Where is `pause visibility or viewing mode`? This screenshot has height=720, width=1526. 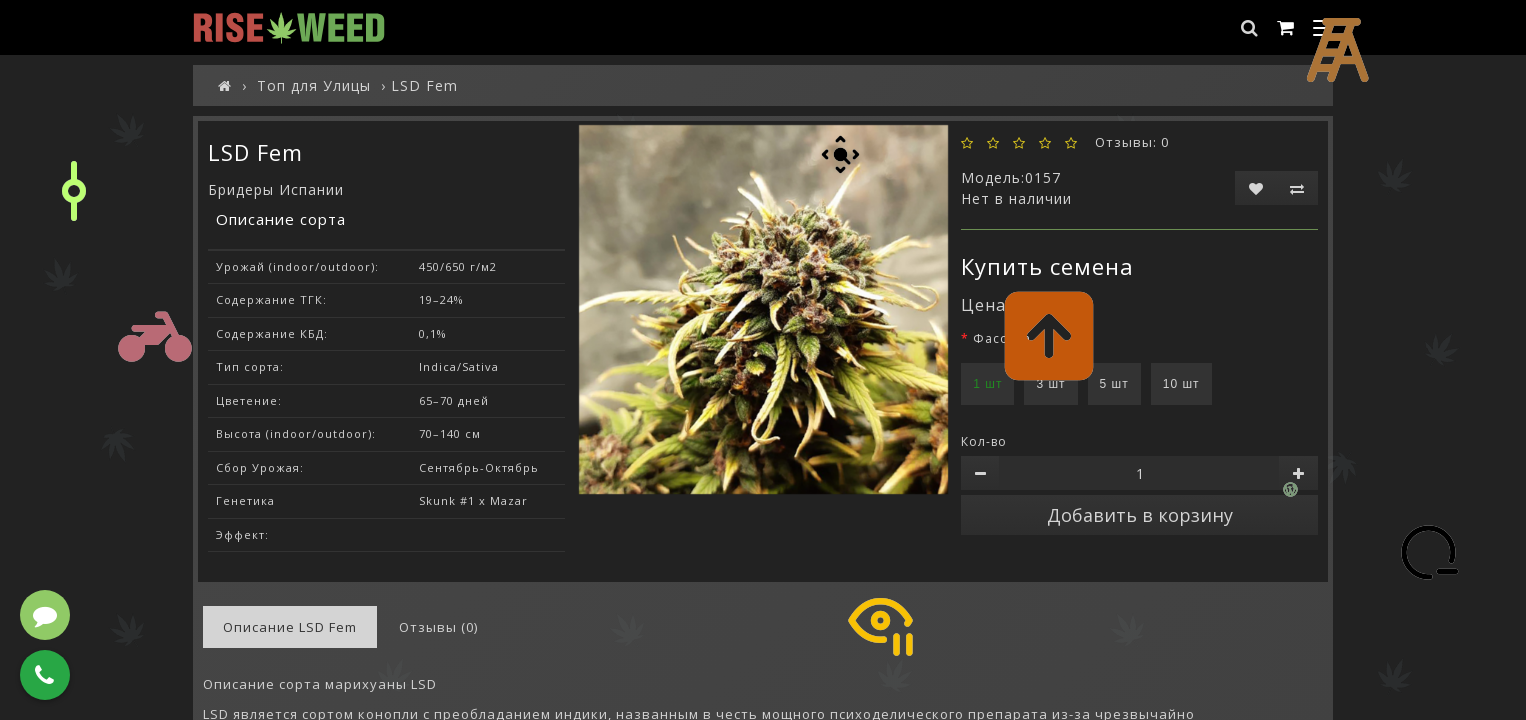 pause visibility or viewing mode is located at coordinates (880, 620).